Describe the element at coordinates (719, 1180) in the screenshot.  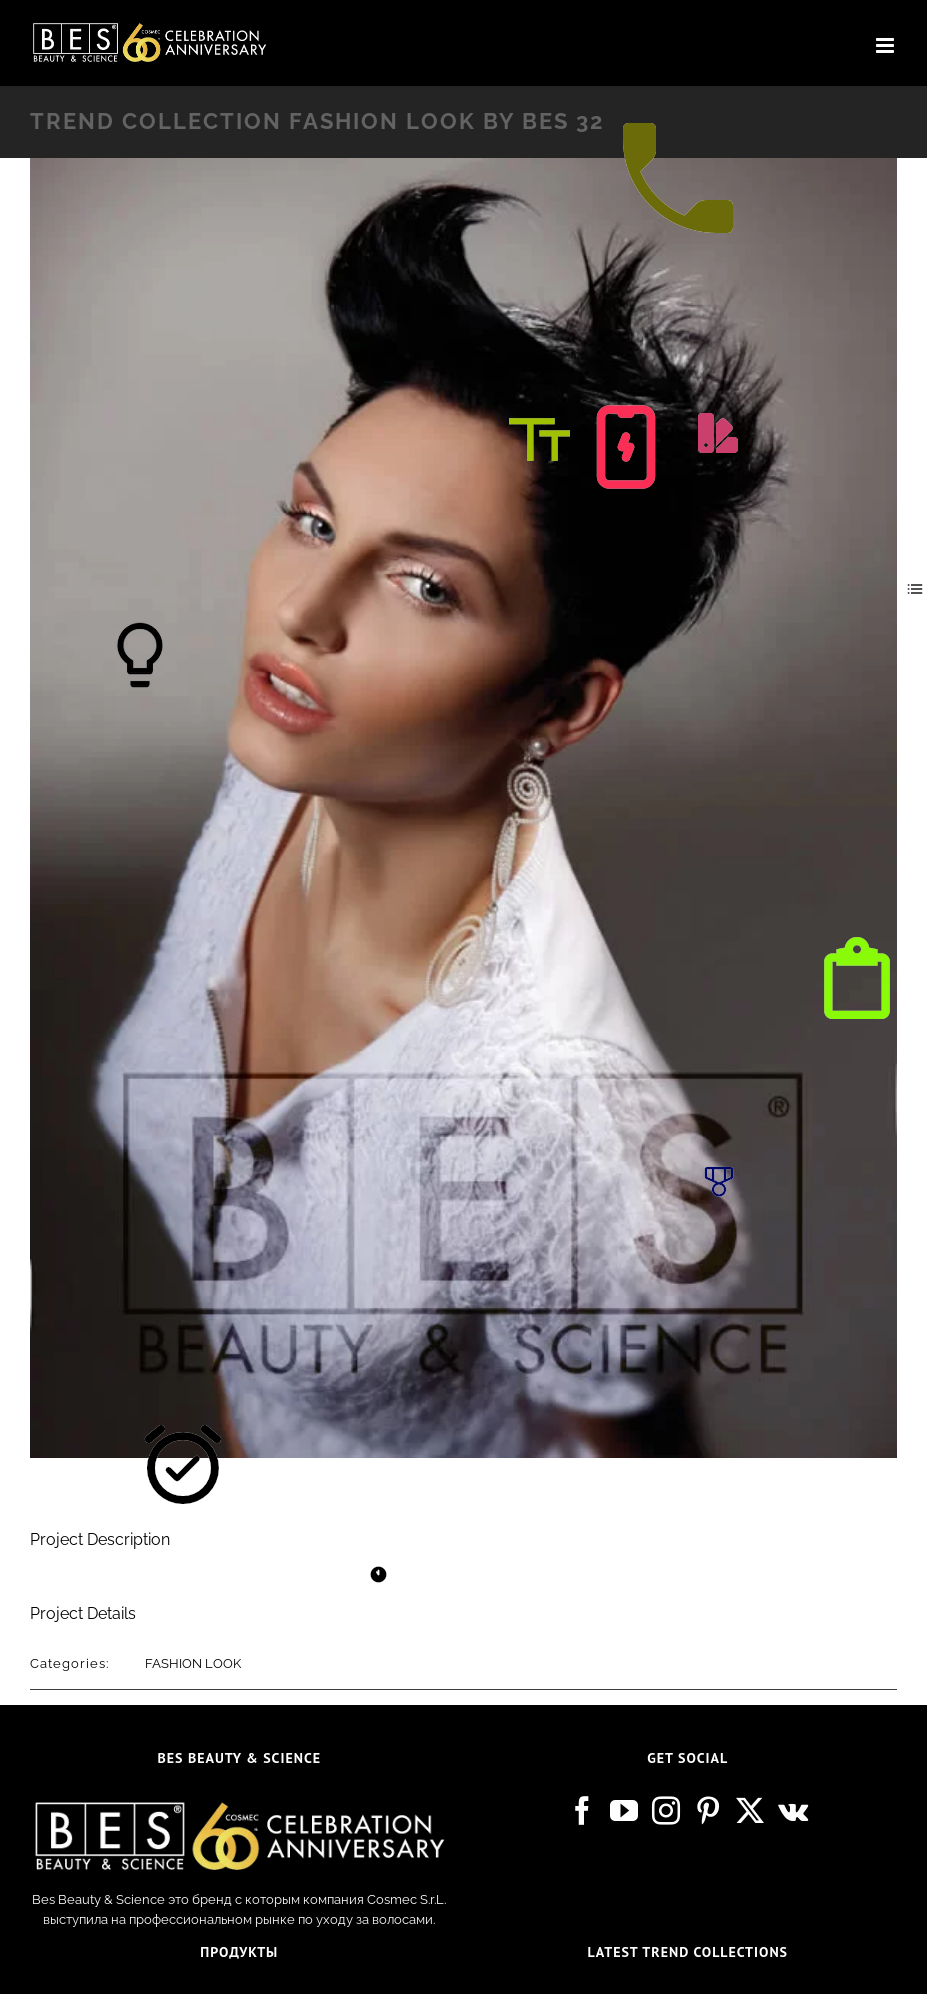
I see `view military or veteran status badge` at that location.